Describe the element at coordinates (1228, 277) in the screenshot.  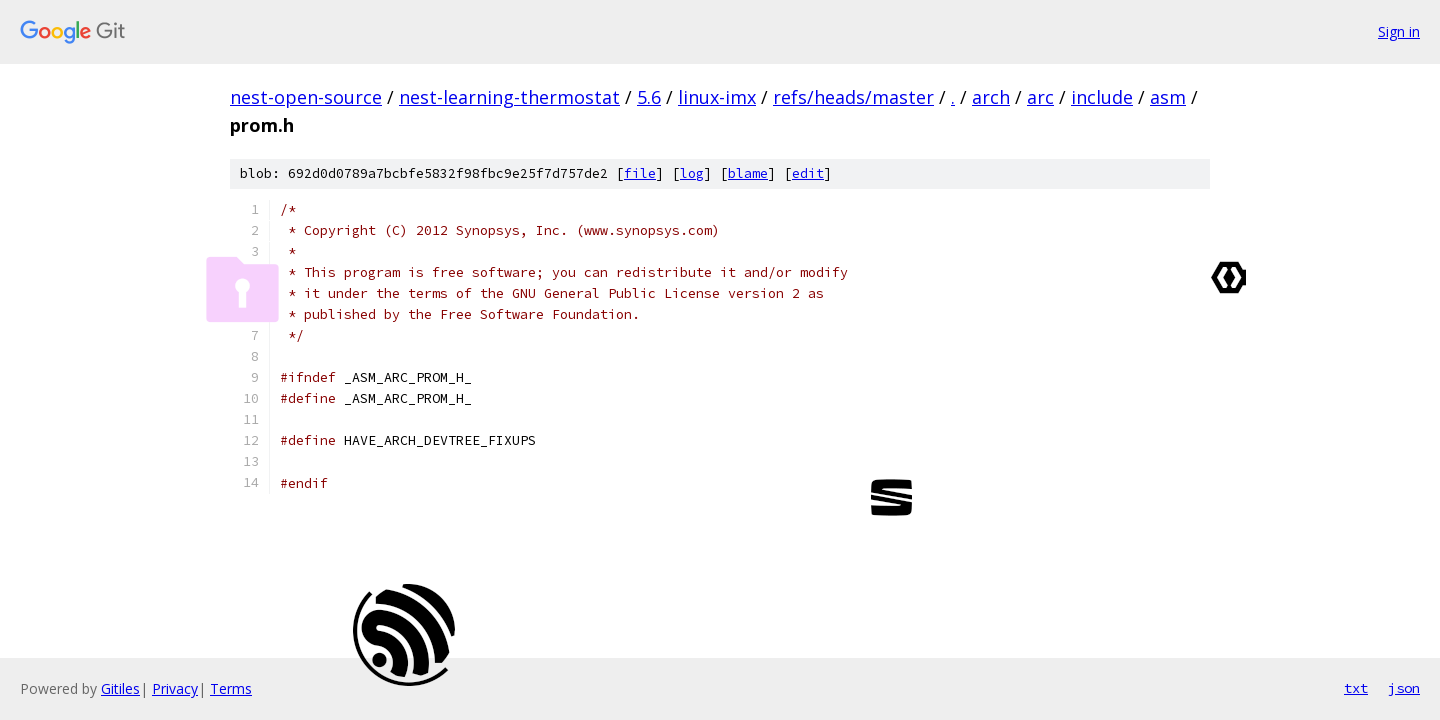
I see `keycloak identity and access management platform` at that location.